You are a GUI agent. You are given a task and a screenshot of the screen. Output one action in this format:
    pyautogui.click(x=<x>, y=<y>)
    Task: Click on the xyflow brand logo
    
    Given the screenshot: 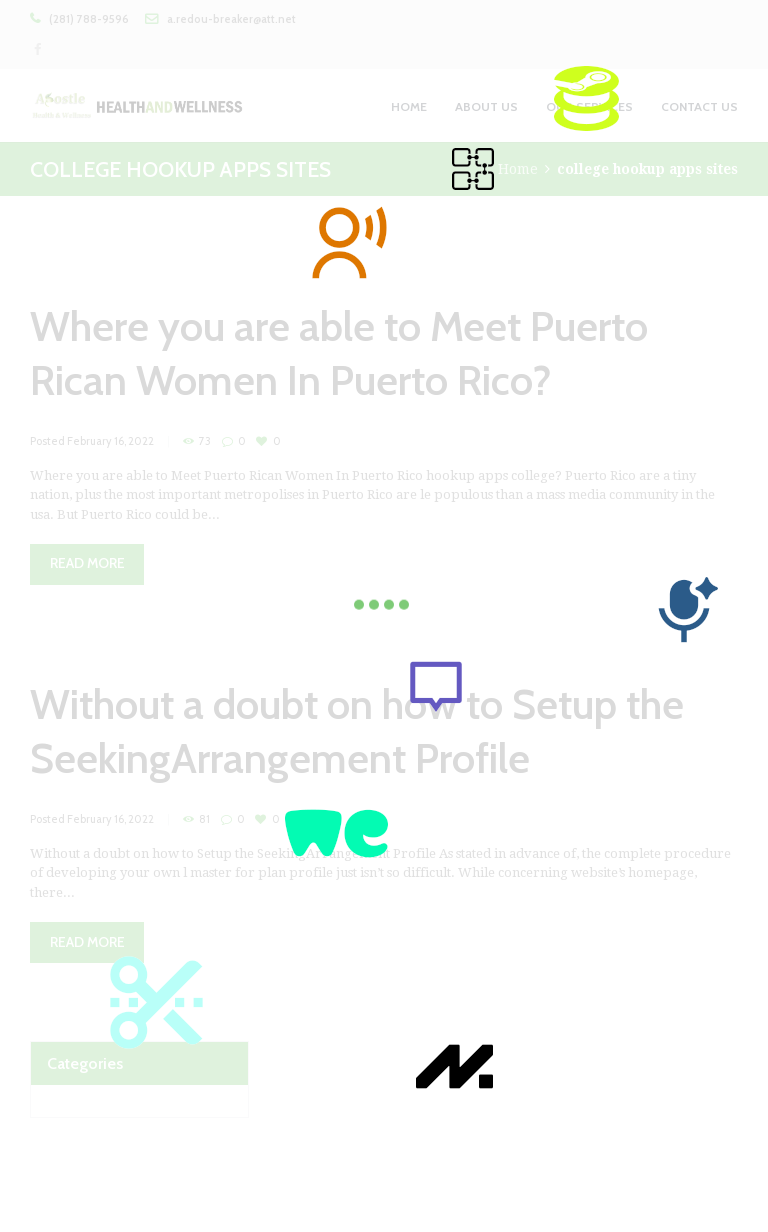 What is the action you would take?
    pyautogui.click(x=473, y=169)
    